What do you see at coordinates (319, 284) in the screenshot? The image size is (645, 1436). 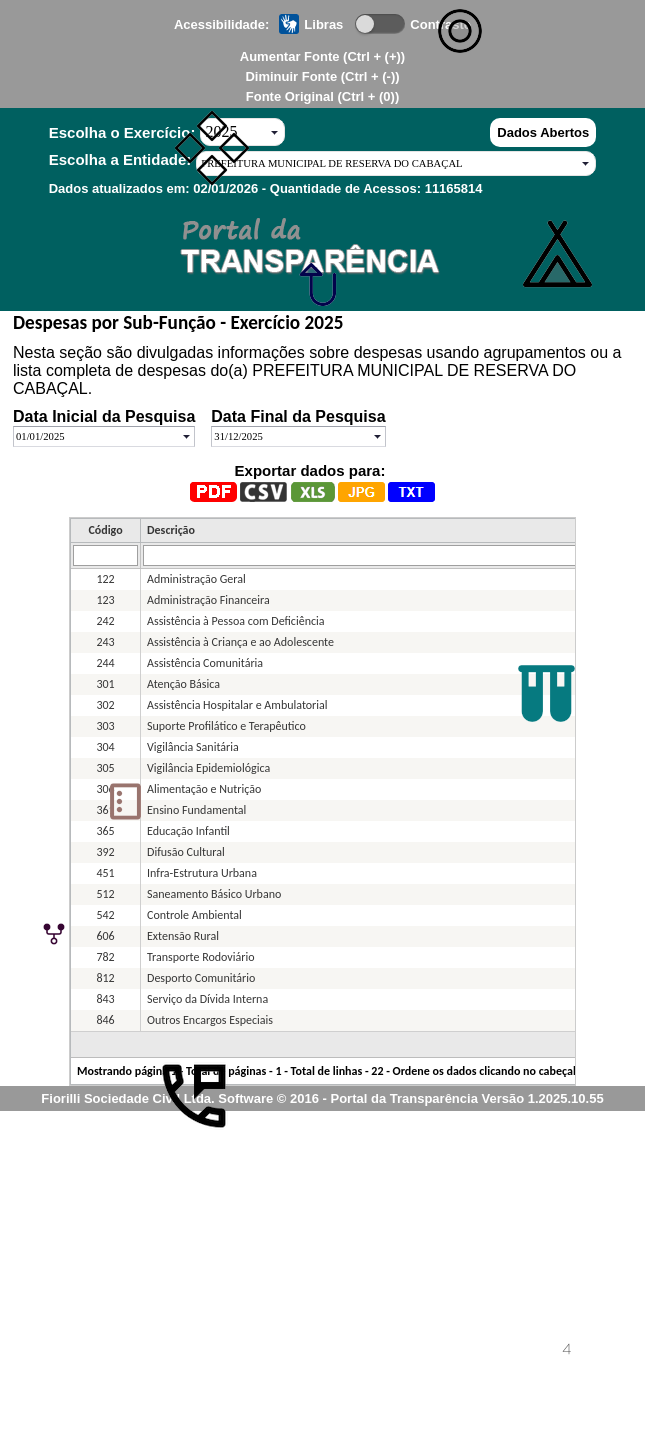 I see `undo or go back to previous state` at bounding box center [319, 284].